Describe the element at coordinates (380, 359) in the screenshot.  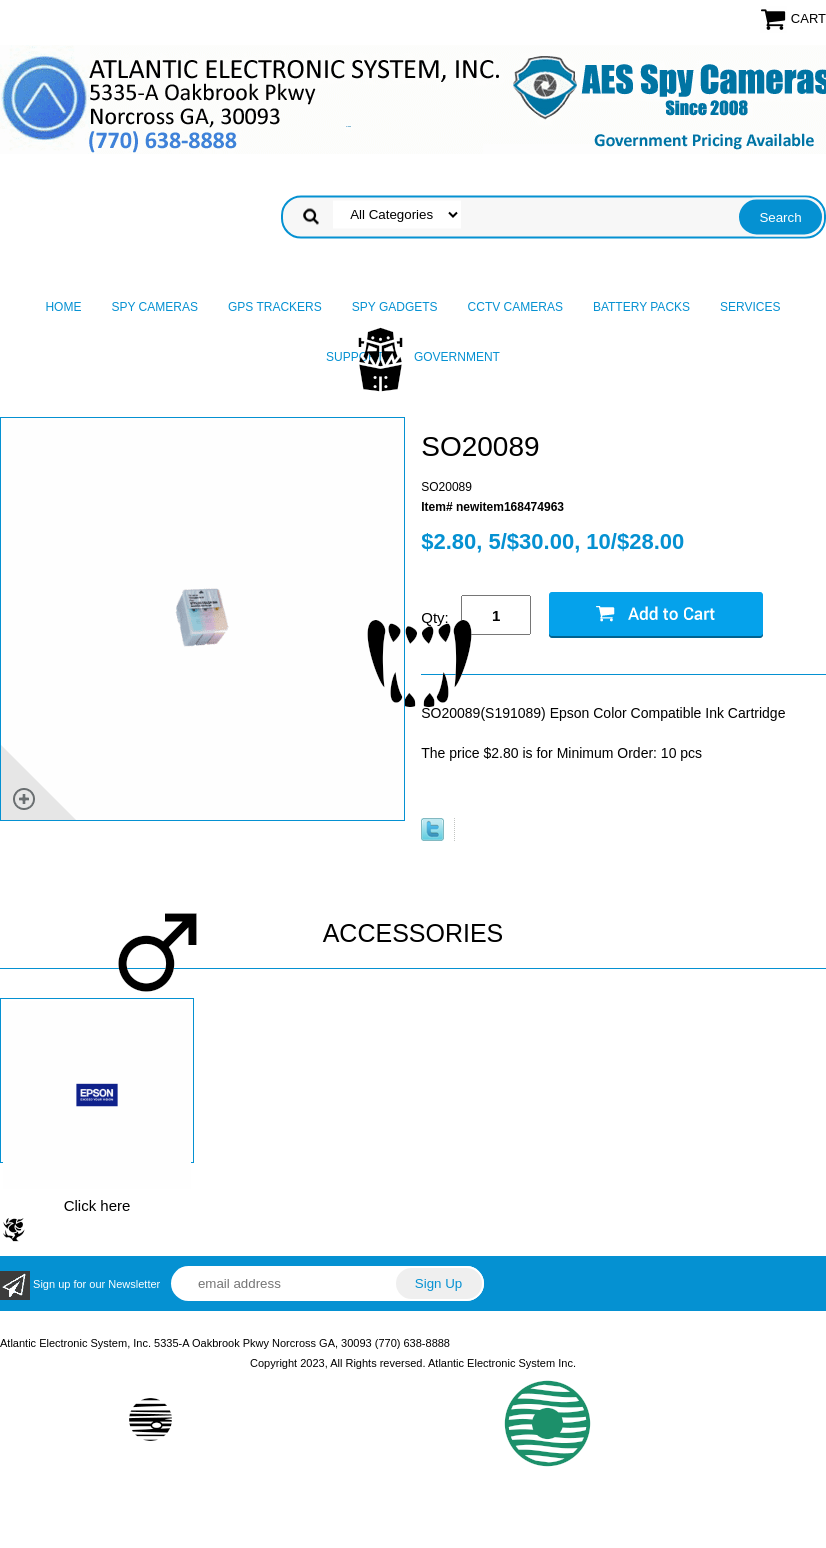
I see `select metal golem character or unit` at that location.